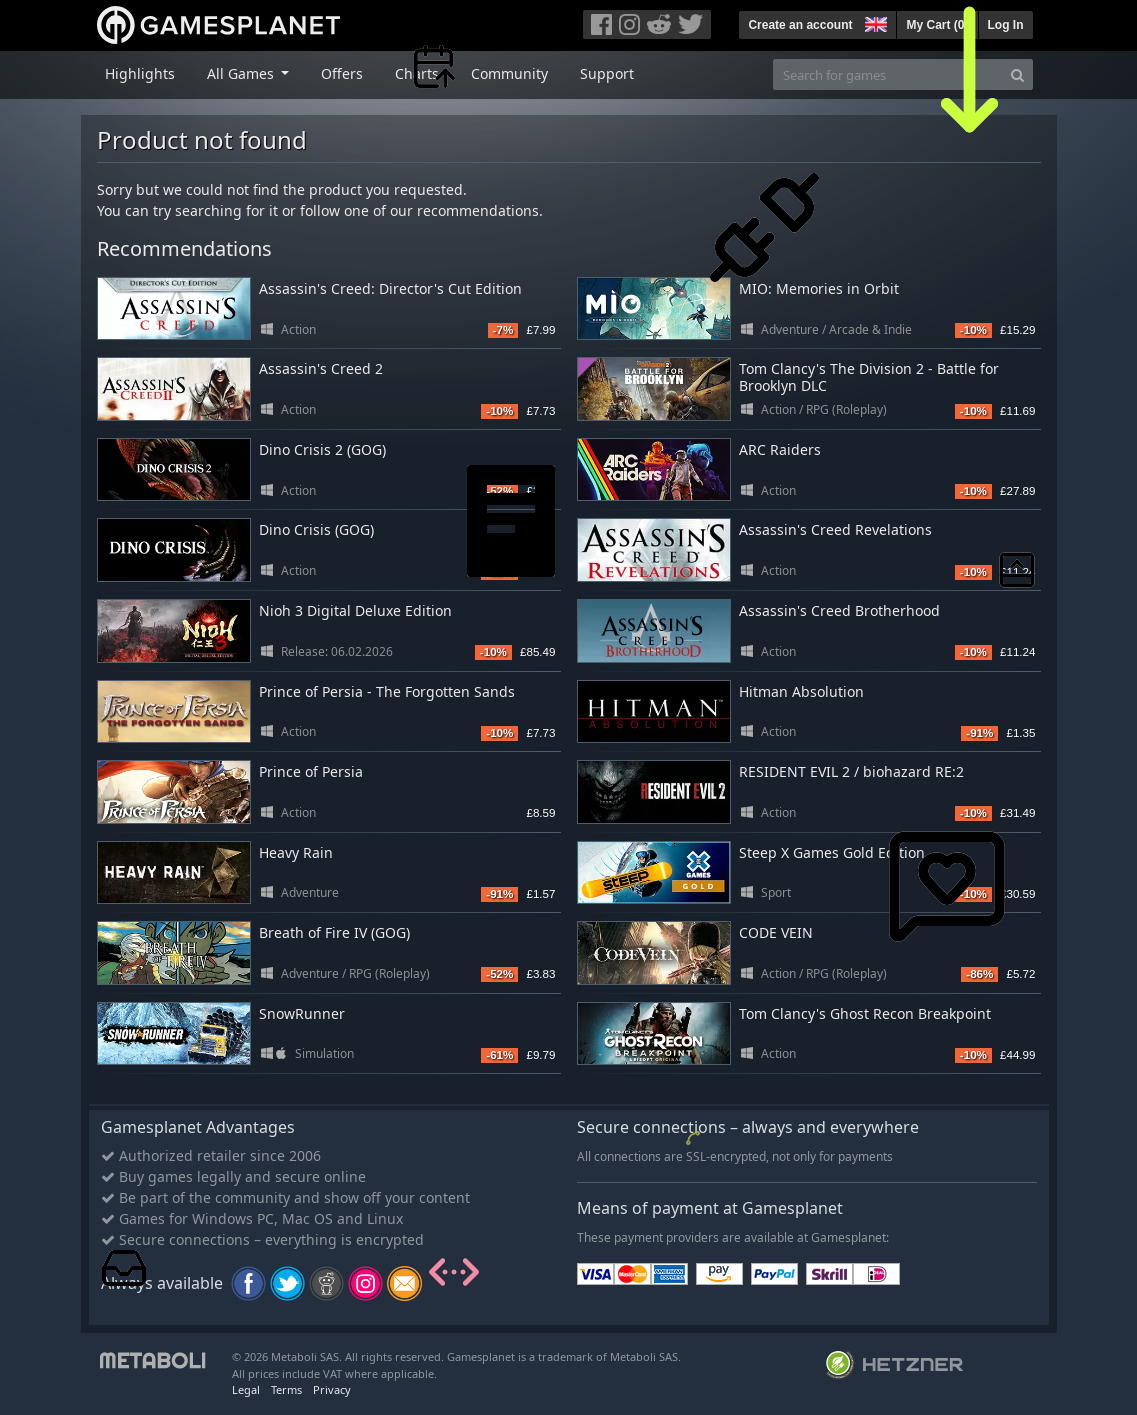 This screenshot has width=1137, height=1415. Describe the element at coordinates (969, 69) in the screenshot. I see `move item down in a list` at that location.